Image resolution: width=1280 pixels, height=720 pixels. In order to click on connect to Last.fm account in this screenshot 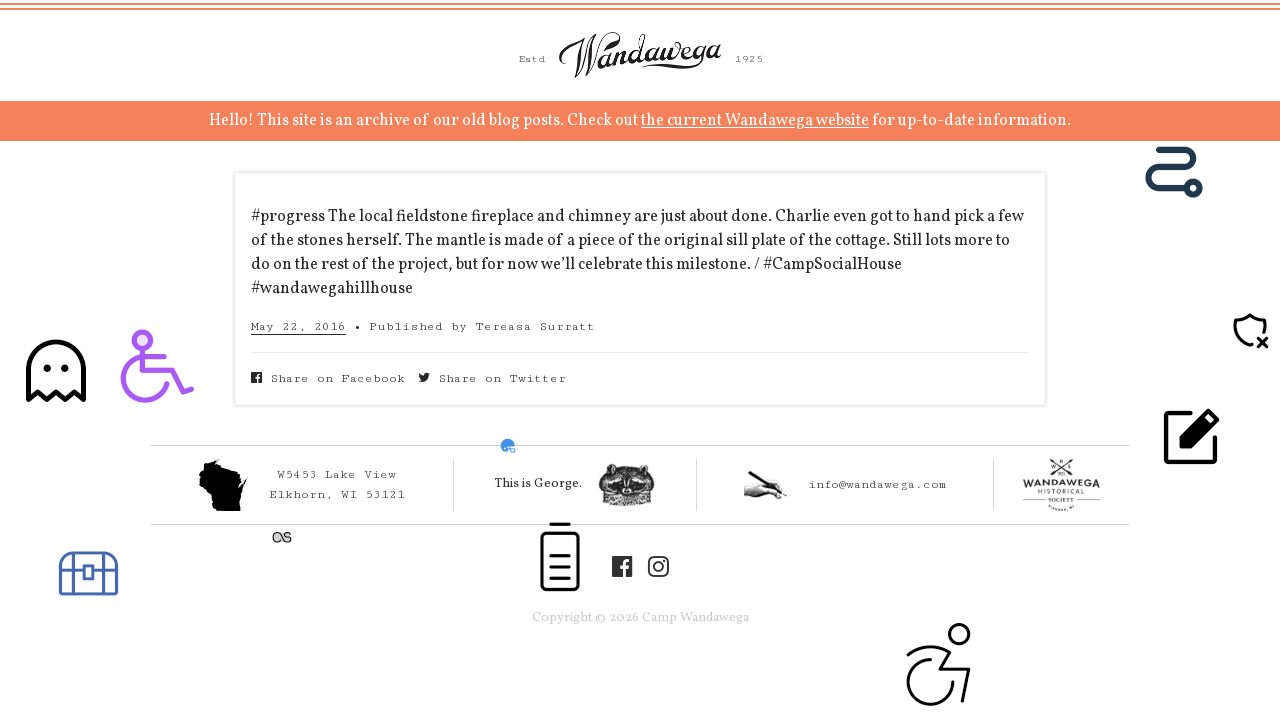, I will do `click(282, 537)`.